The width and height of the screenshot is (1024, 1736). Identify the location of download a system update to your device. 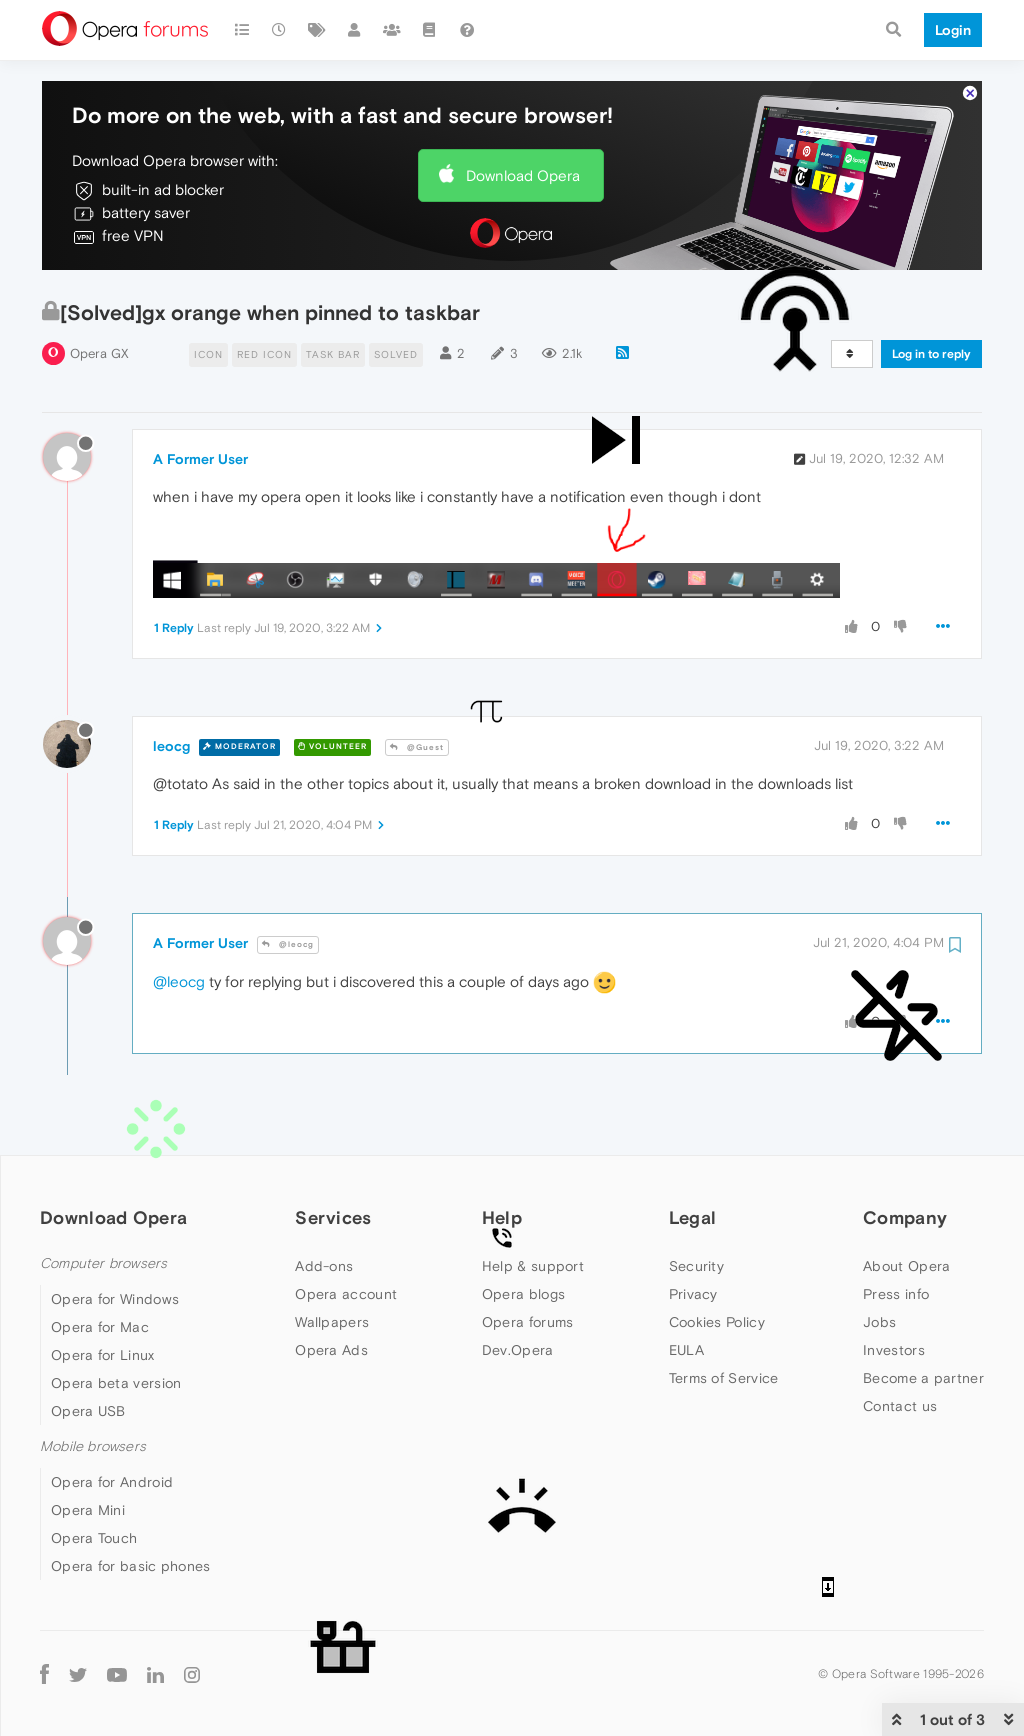
(828, 1587).